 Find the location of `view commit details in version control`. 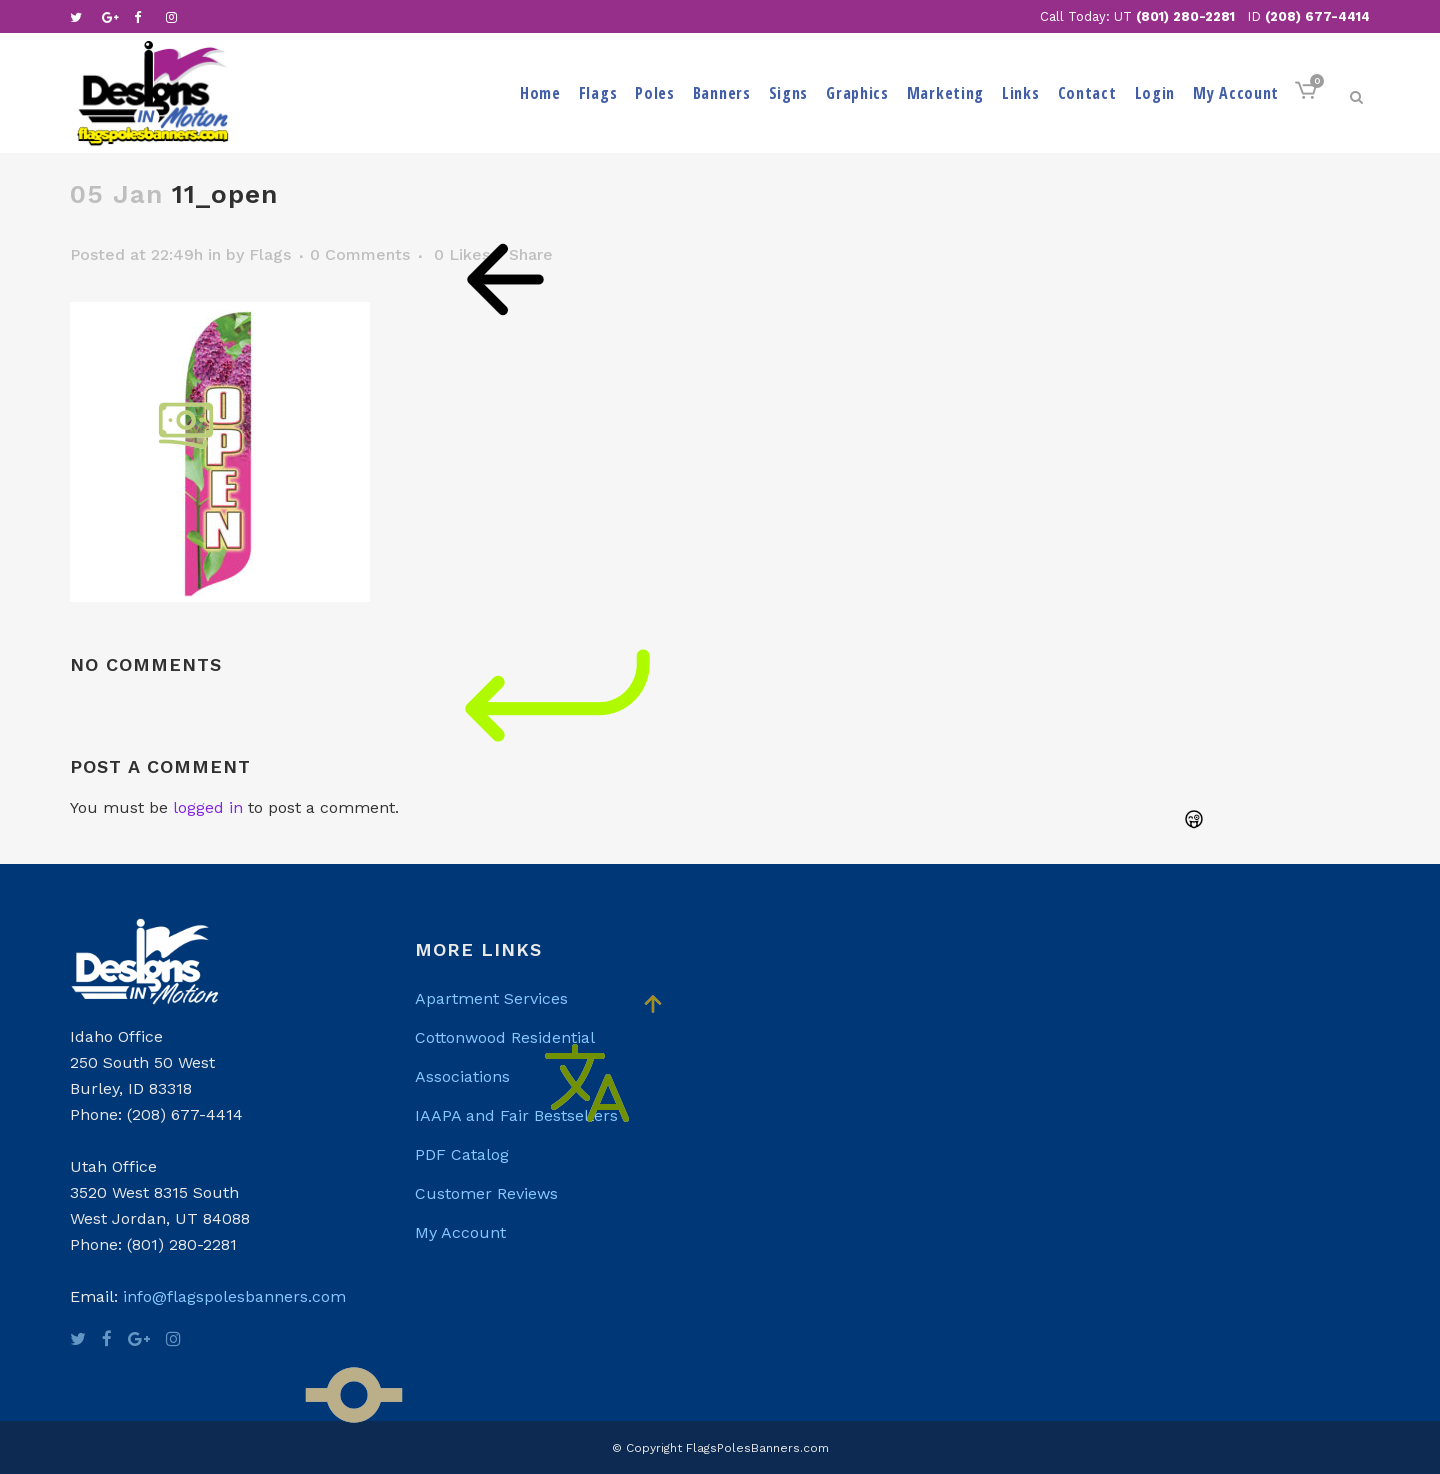

view commit details in version control is located at coordinates (354, 1395).